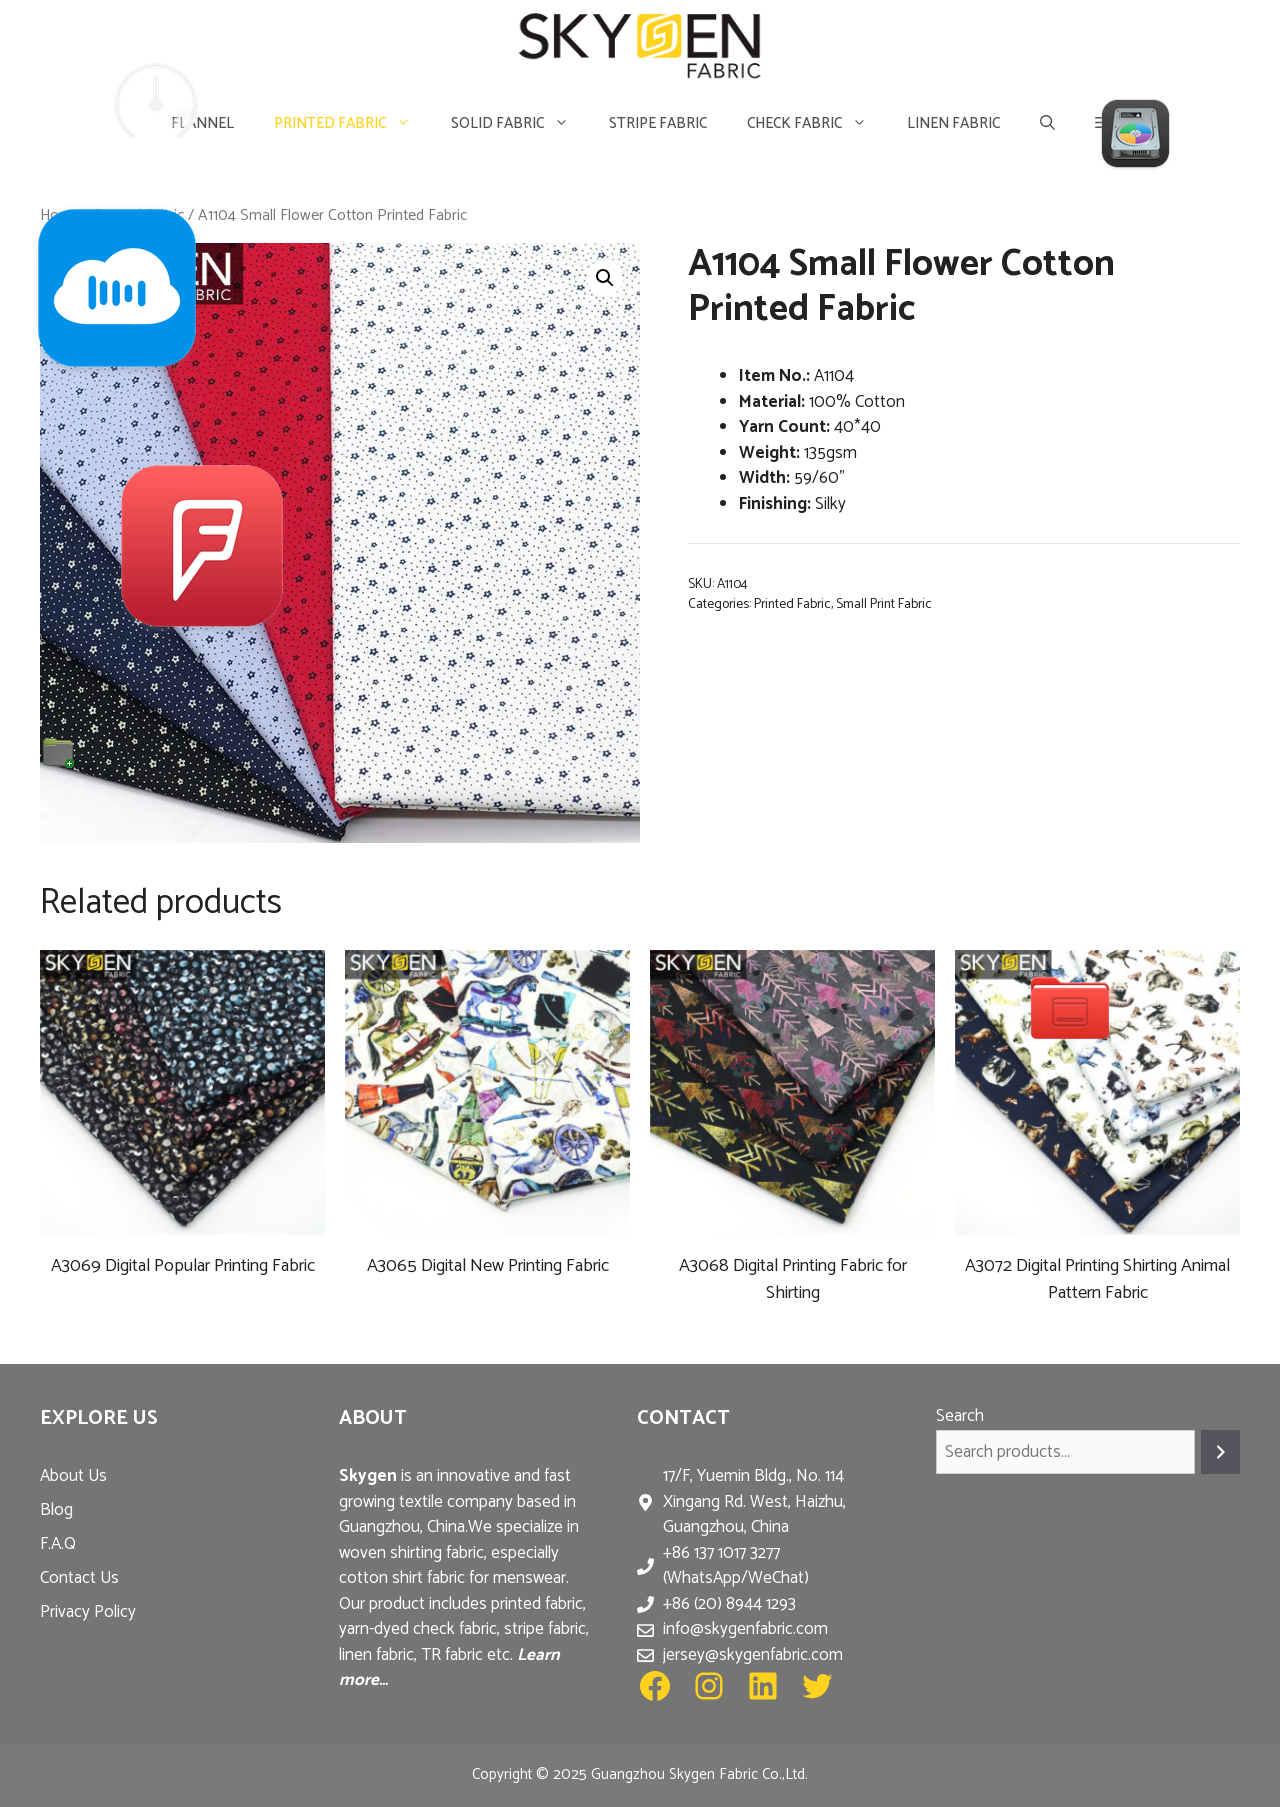 This screenshot has height=1807, width=1280. I want to click on open disk usage analyzer, so click(1135, 133).